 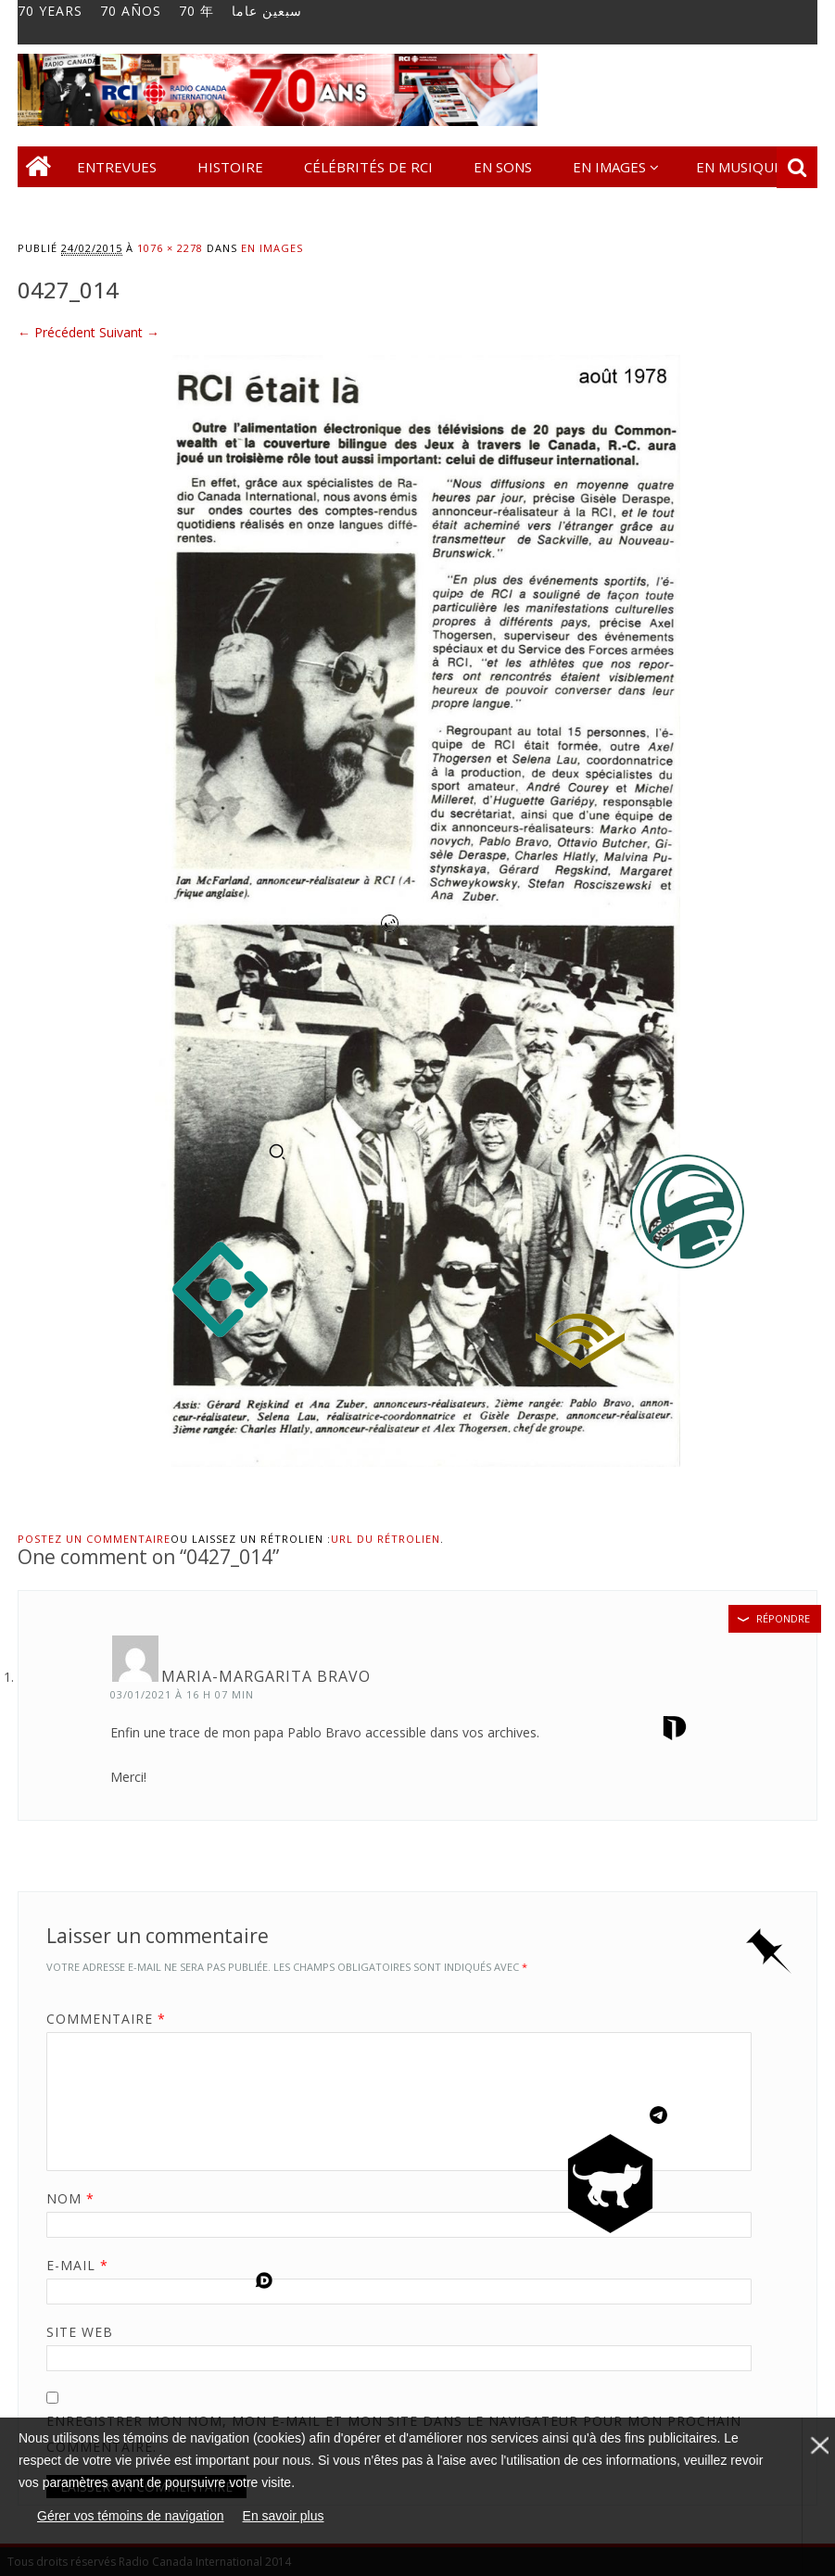 What do you see at coordinates (580, 1341) in the screenshot?
I see `open the Audible app` at bounding box center [580, 1341].